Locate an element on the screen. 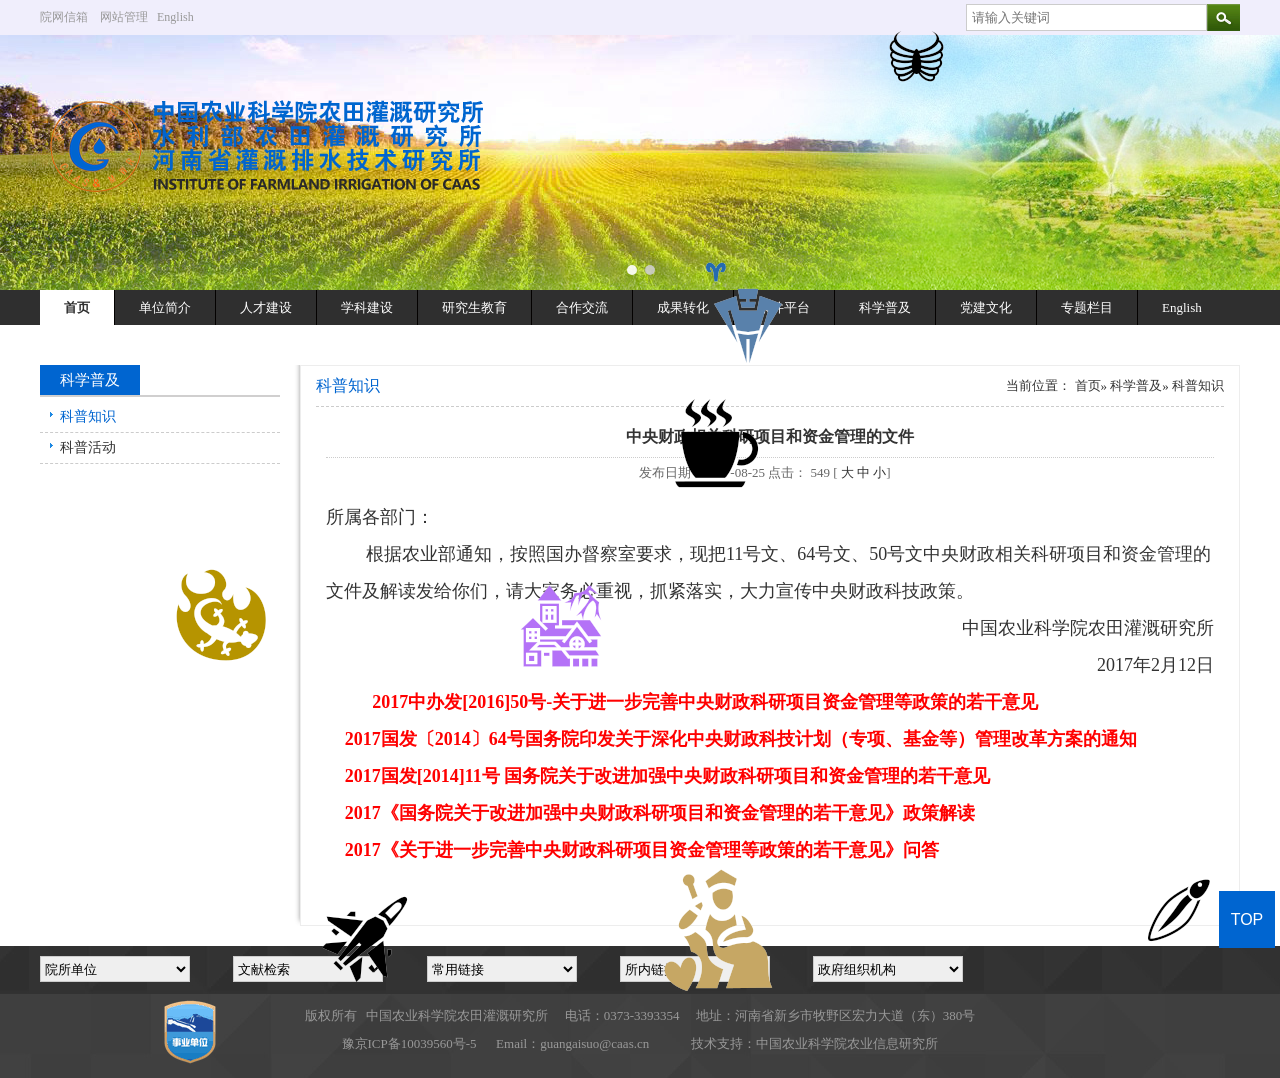  find nearby coffee shops or cafés is located at coordinates (716, 442).